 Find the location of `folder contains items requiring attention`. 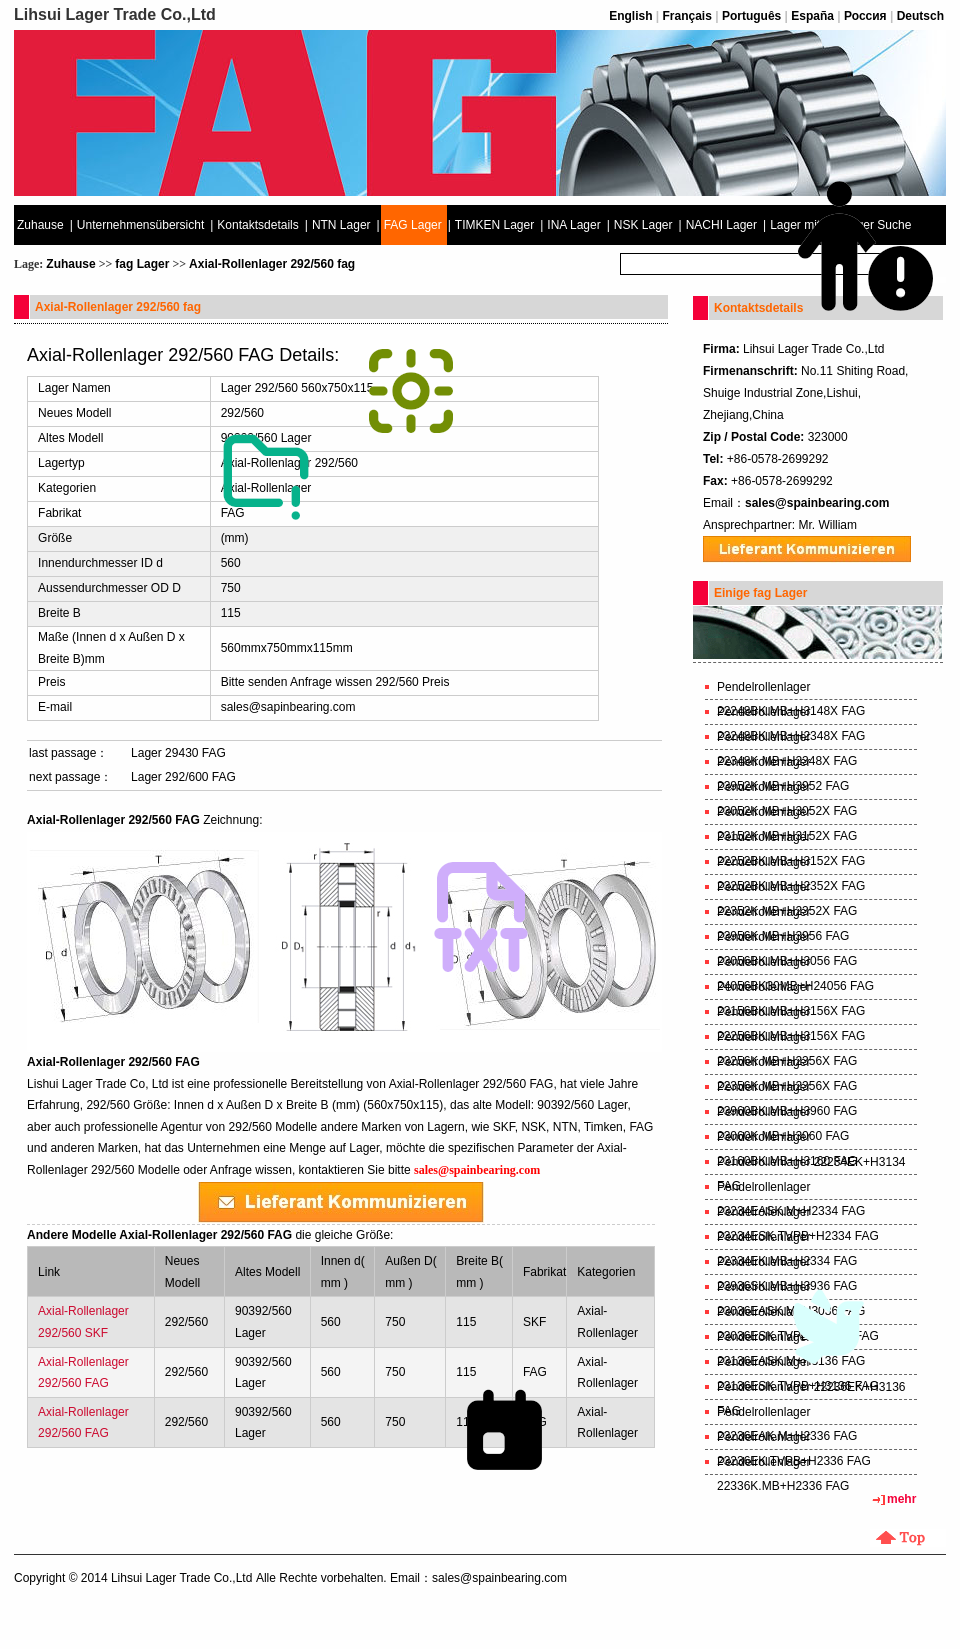

folder contains items requiring attention is located at coordinates (266, 473).